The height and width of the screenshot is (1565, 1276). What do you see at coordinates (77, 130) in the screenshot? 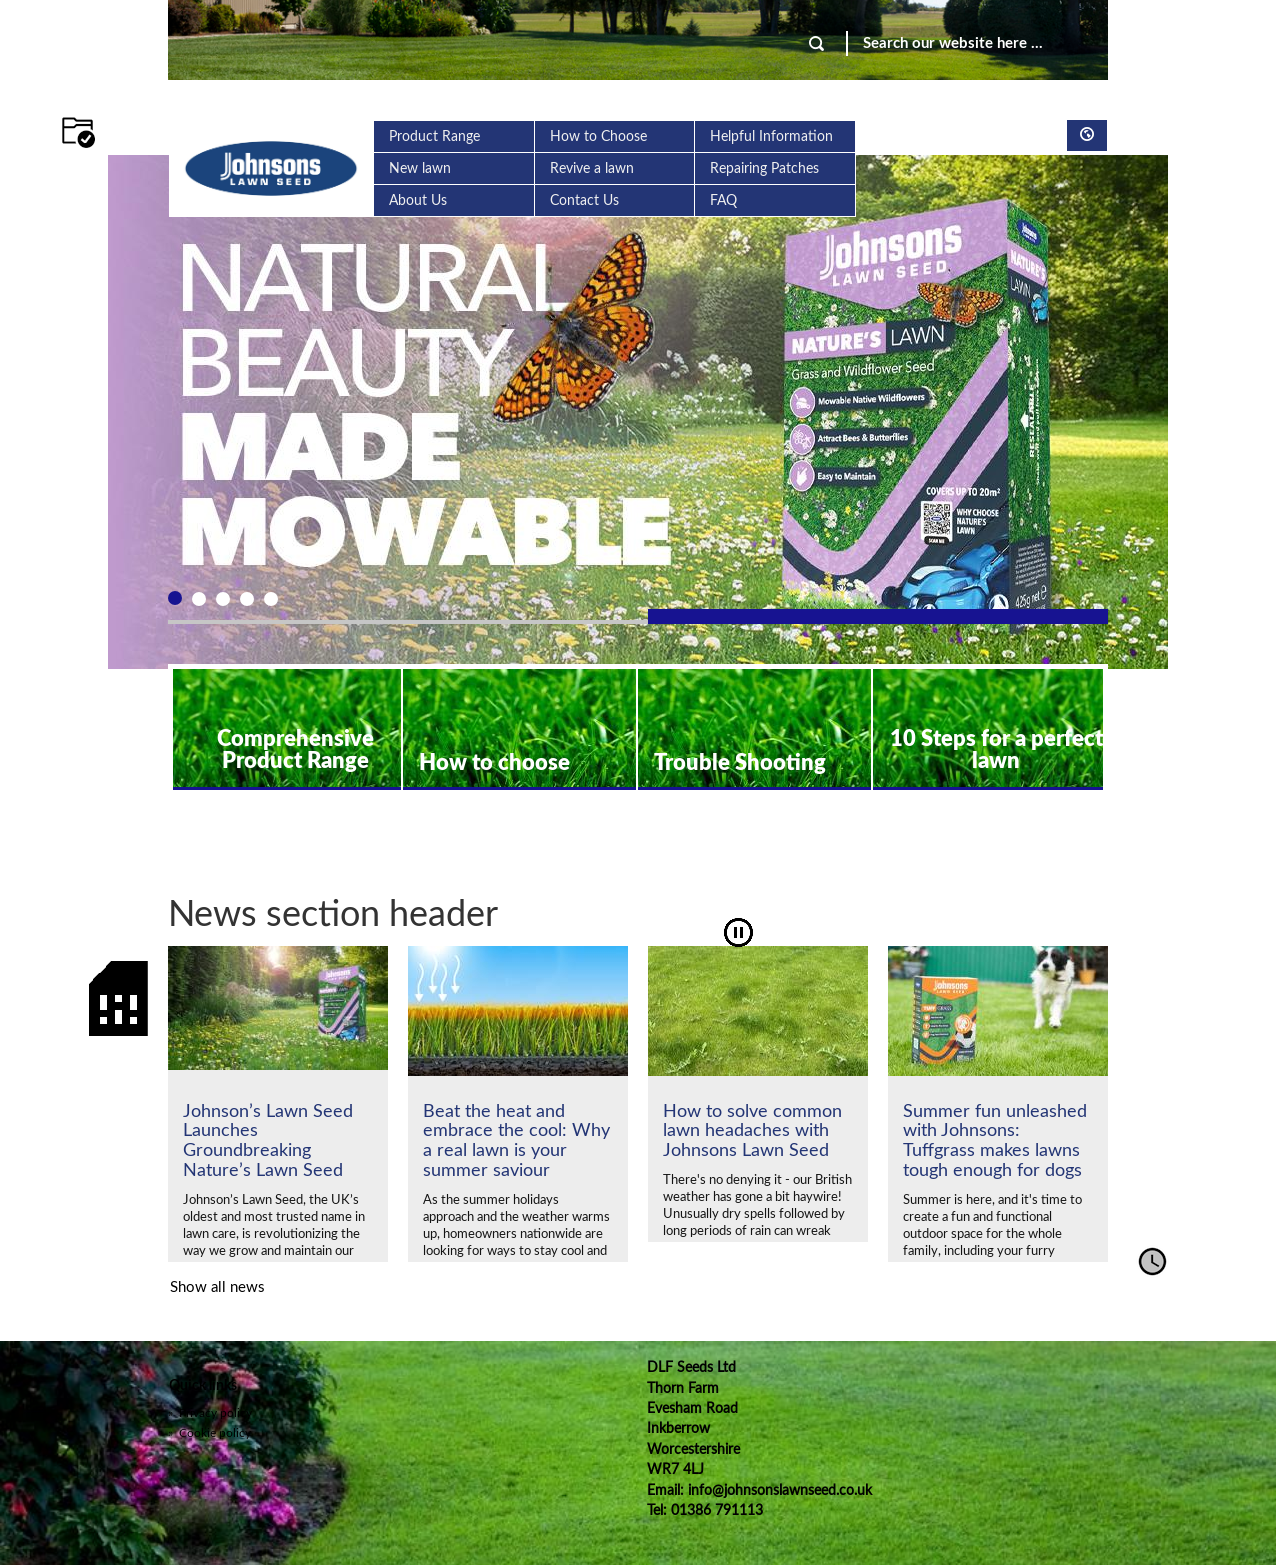
I see `indicates the currently active or selected folder` at bounding box center [77, 130].